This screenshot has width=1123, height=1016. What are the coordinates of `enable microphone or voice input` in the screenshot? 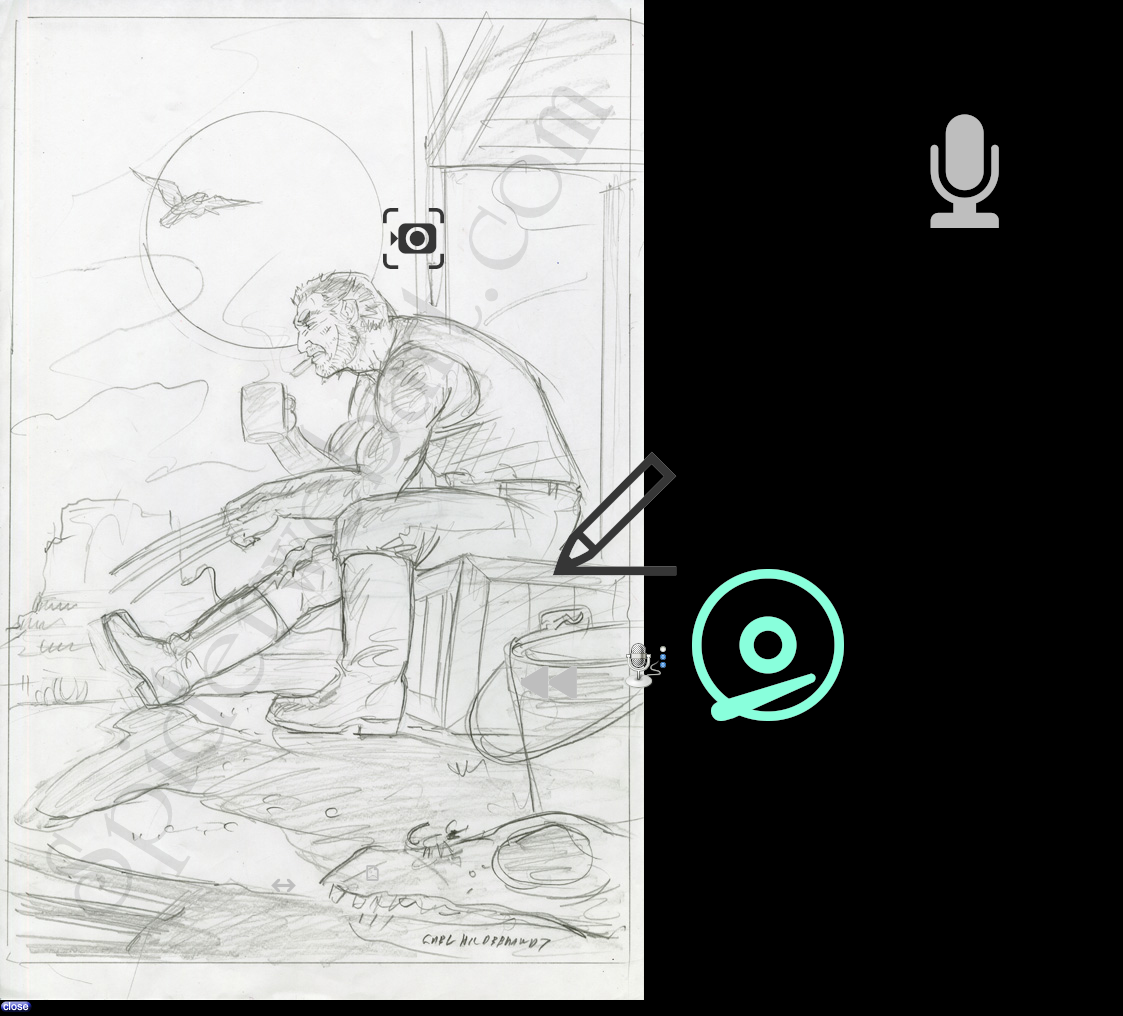 It's located at (968, 167).